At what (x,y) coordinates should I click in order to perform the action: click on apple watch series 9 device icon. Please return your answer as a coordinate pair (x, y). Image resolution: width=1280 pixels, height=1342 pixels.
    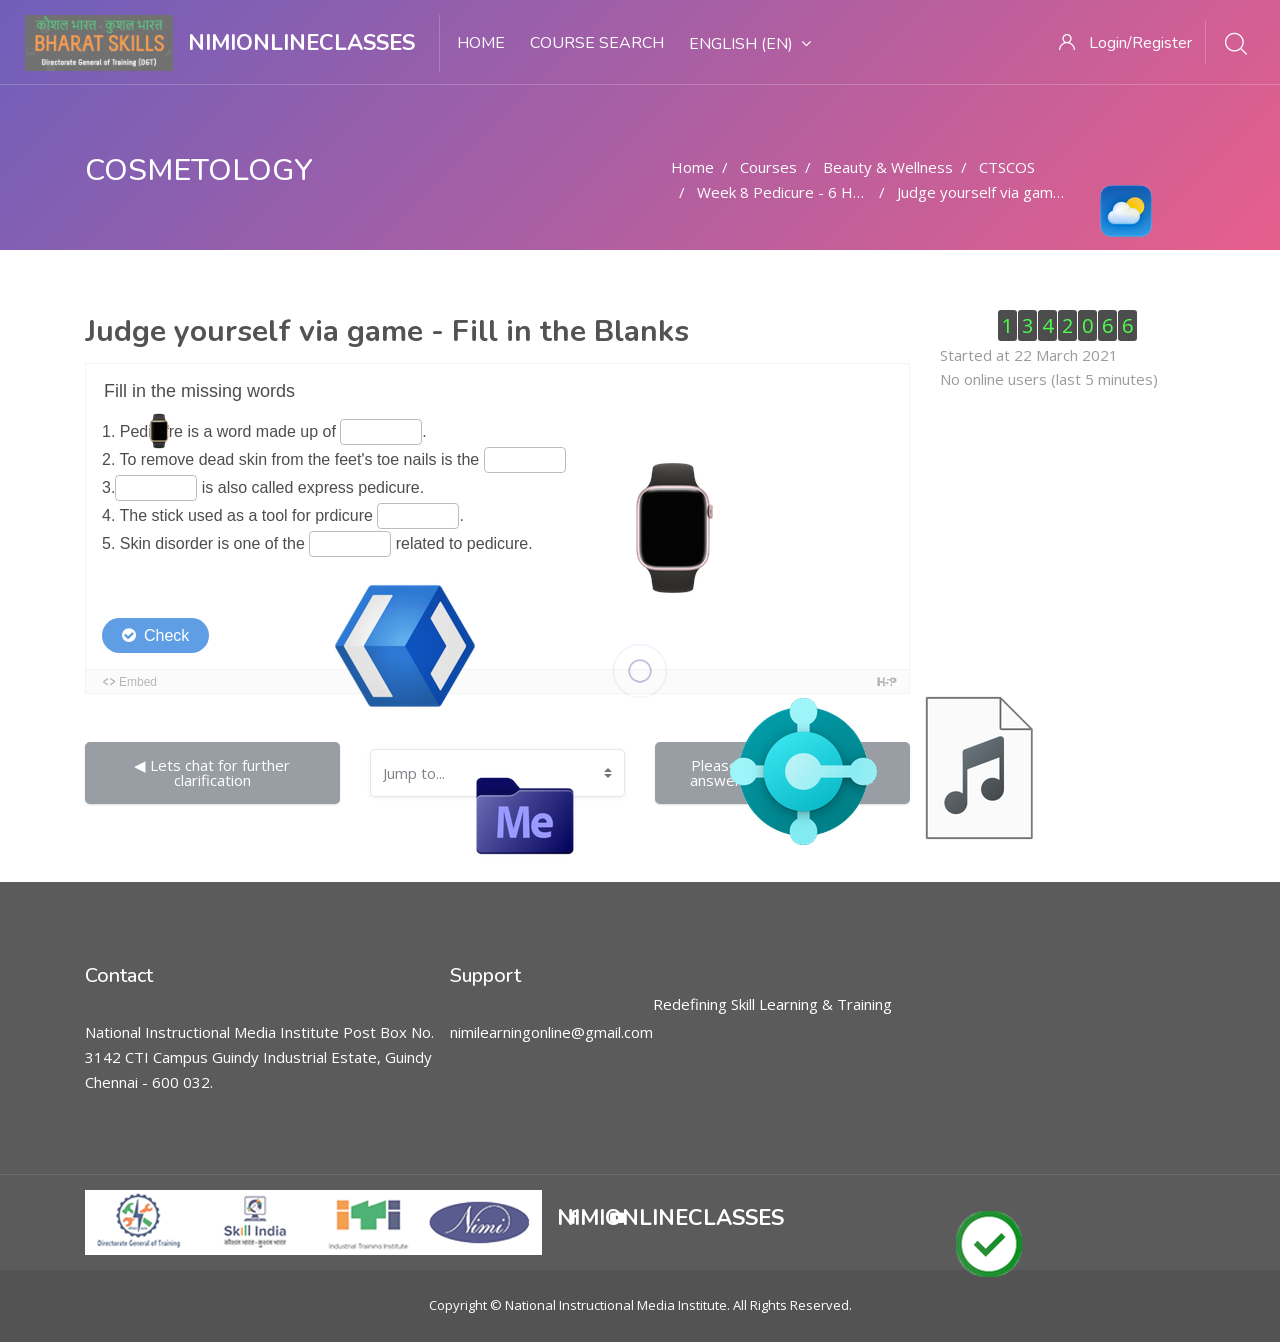
    Looking at the image, I should click on (673, 528).